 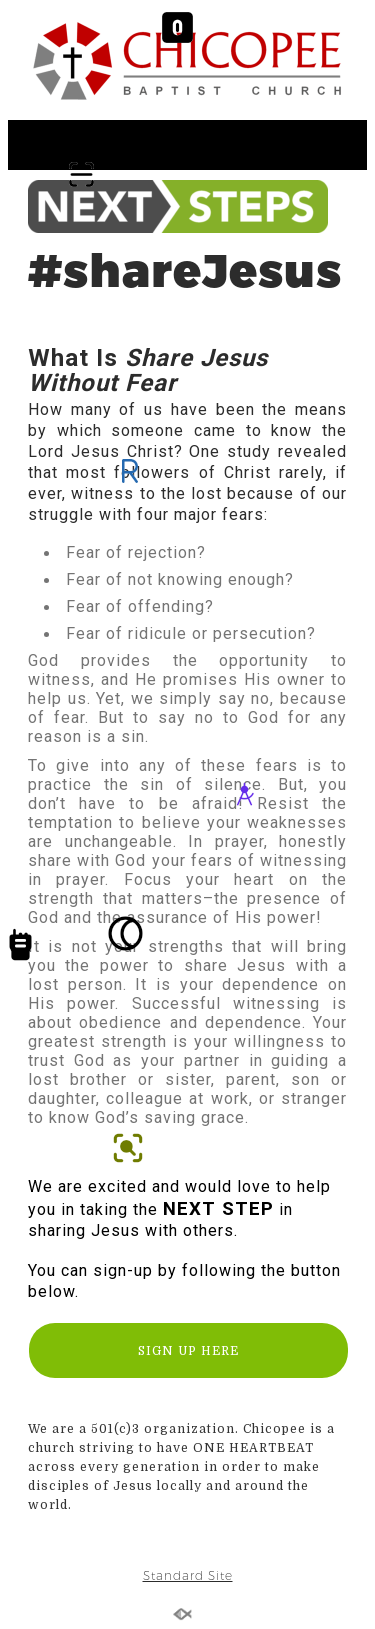 What do you see at coordinates (130, 471) in the screenshot?
I see `indicates items starting with the letter R` at bounding box center [130, 471].